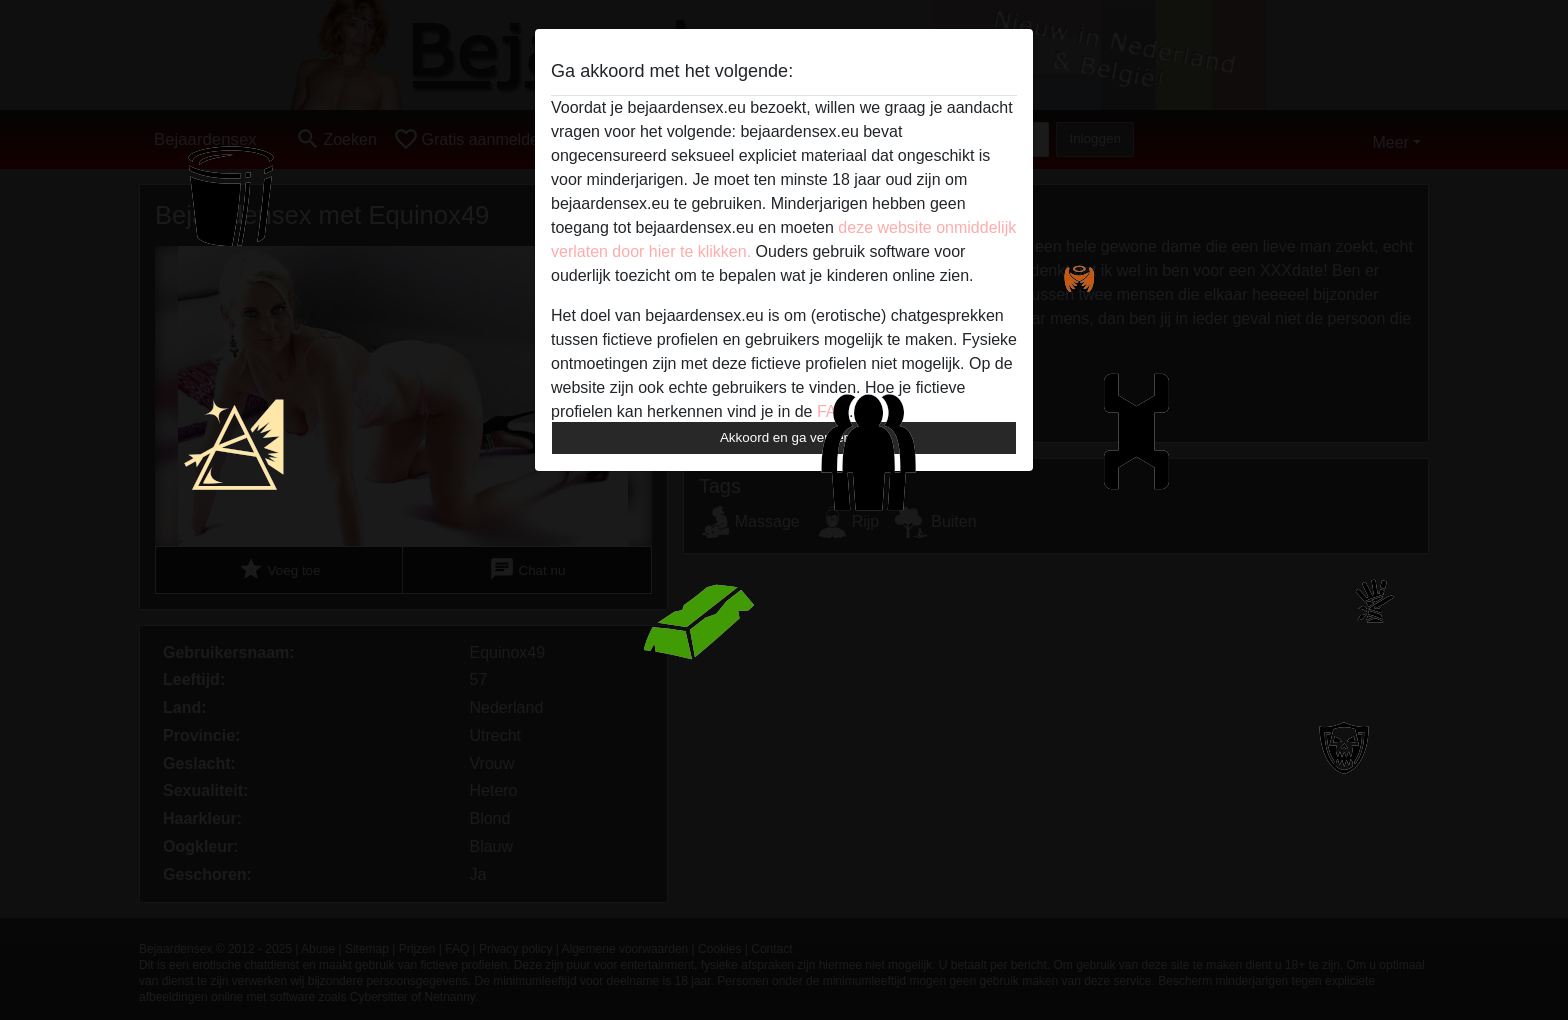  What do you see at coordinates (699, 622) in the screenshot?
I see `select clay brick as a building material` at bounding box center [699, 622].